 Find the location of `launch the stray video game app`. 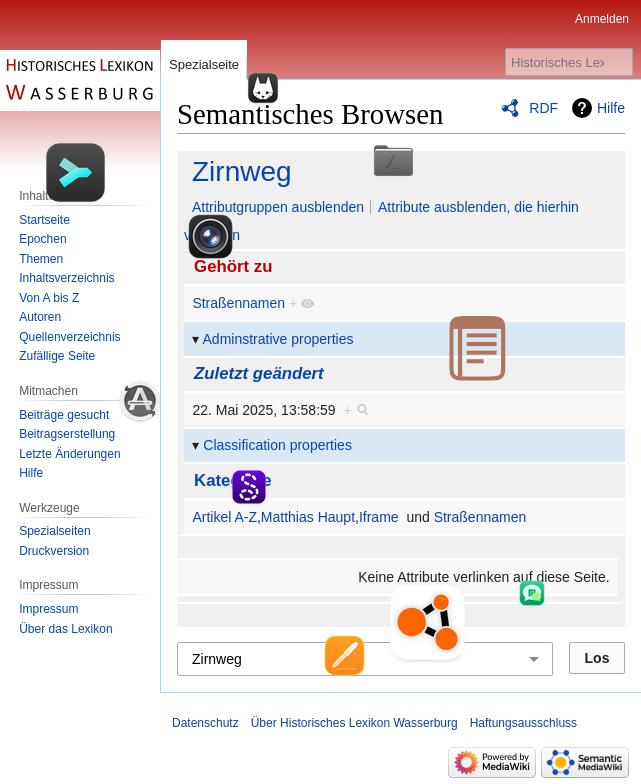

launch the stray video game app is located at coordinates (263, 88).